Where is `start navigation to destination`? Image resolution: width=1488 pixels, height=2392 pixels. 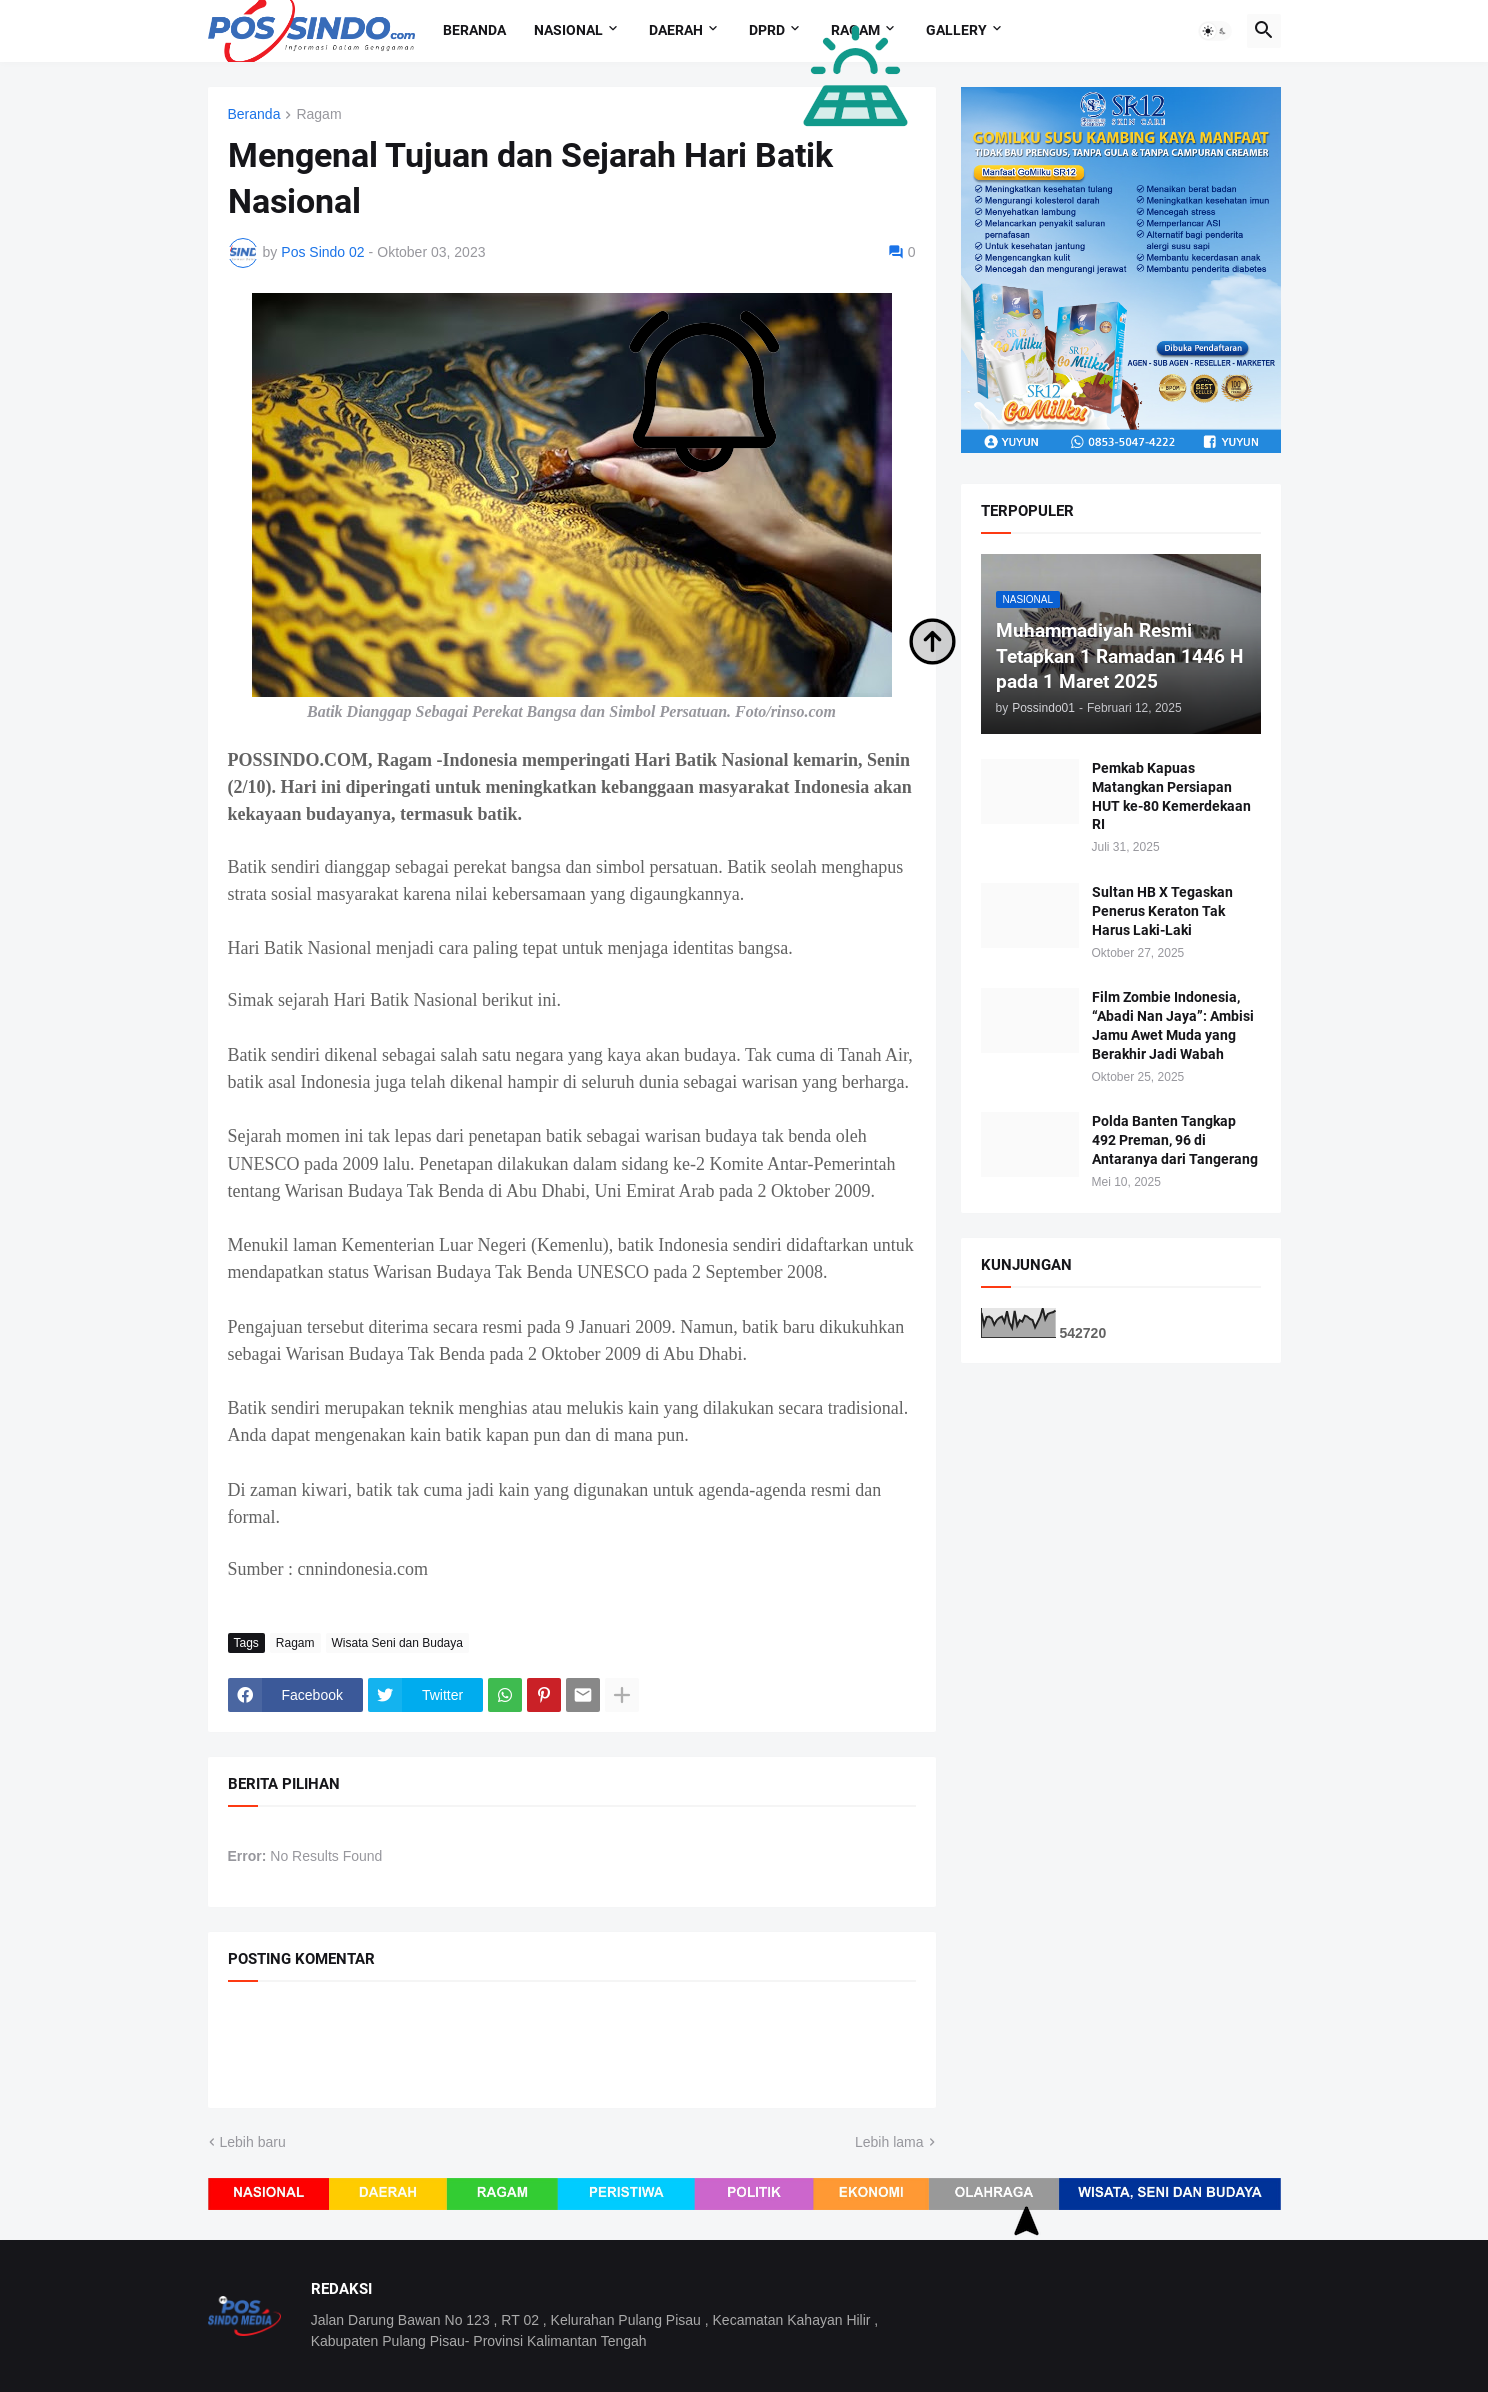
start navigation to destination is located at coordinates (1026, 2220).